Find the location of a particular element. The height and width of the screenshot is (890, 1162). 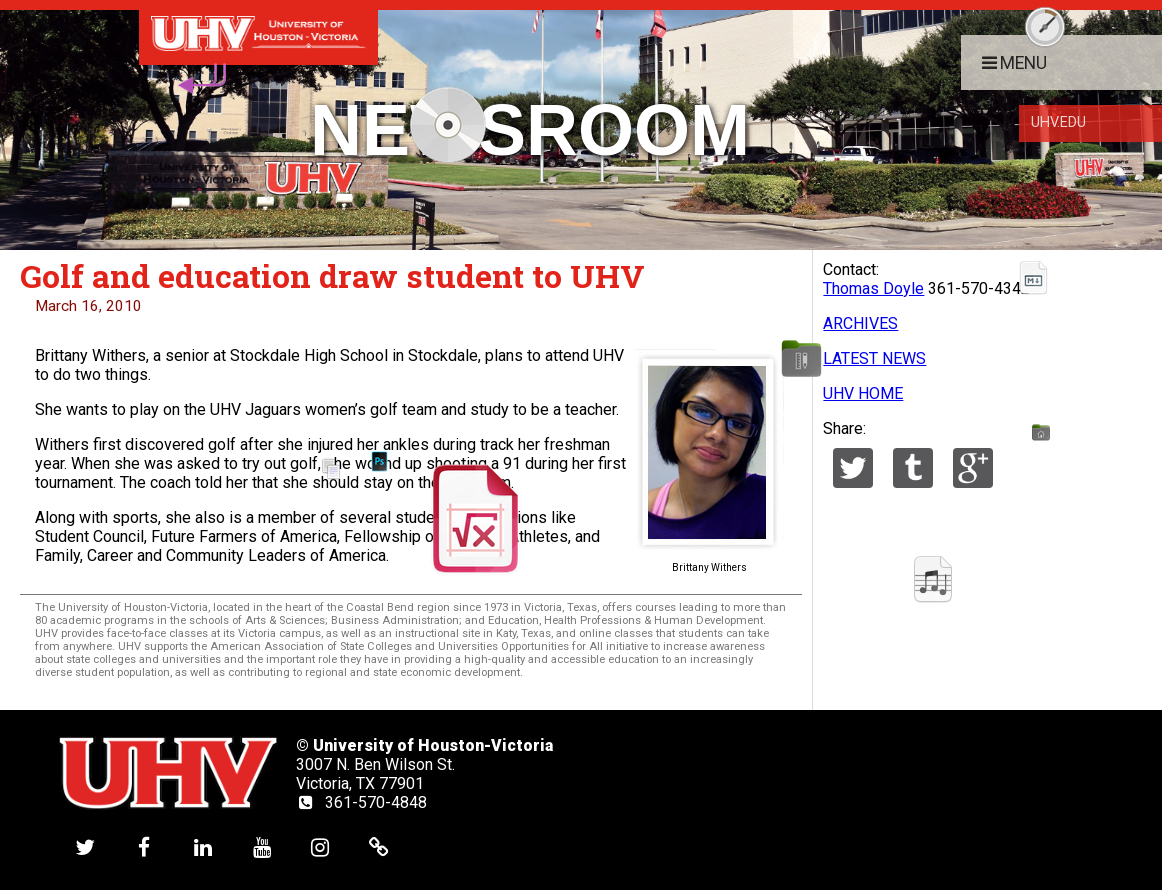

access your templates folder is located at coordinates (801, 358).